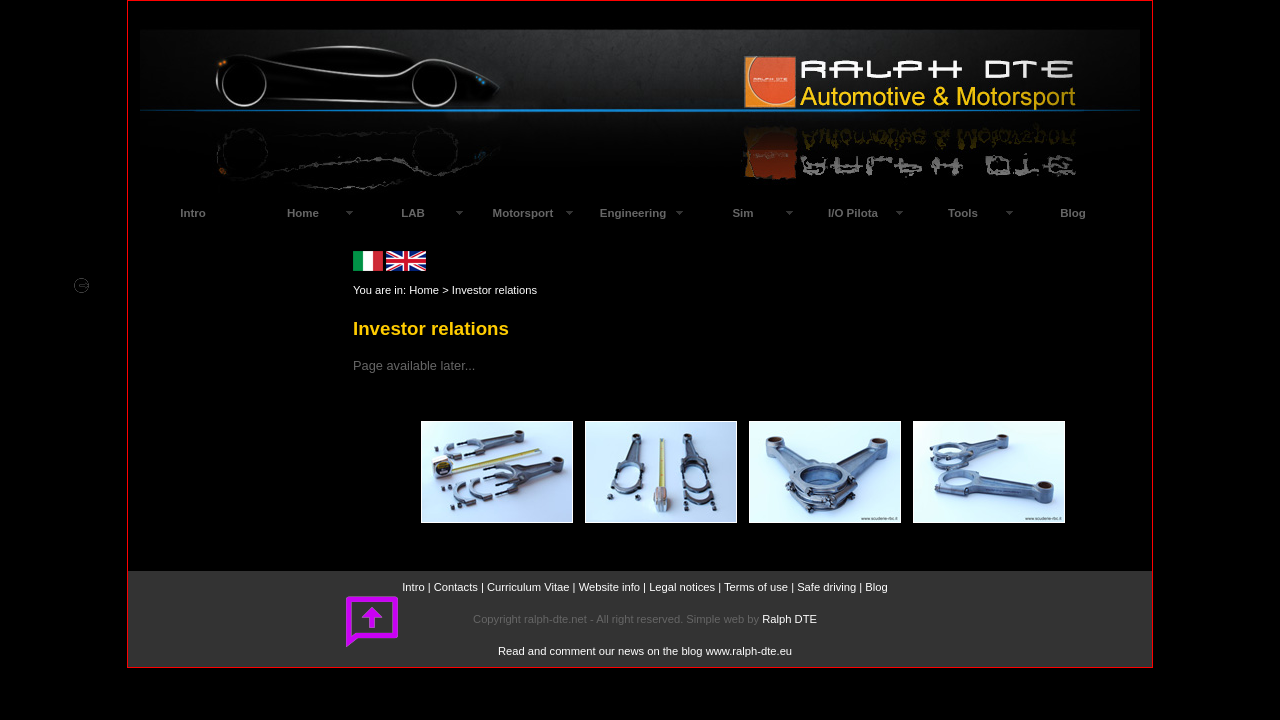 The height and width of the screenshot is (720, 1280). I want to click on upload a file to the chat, so click(372, 620).